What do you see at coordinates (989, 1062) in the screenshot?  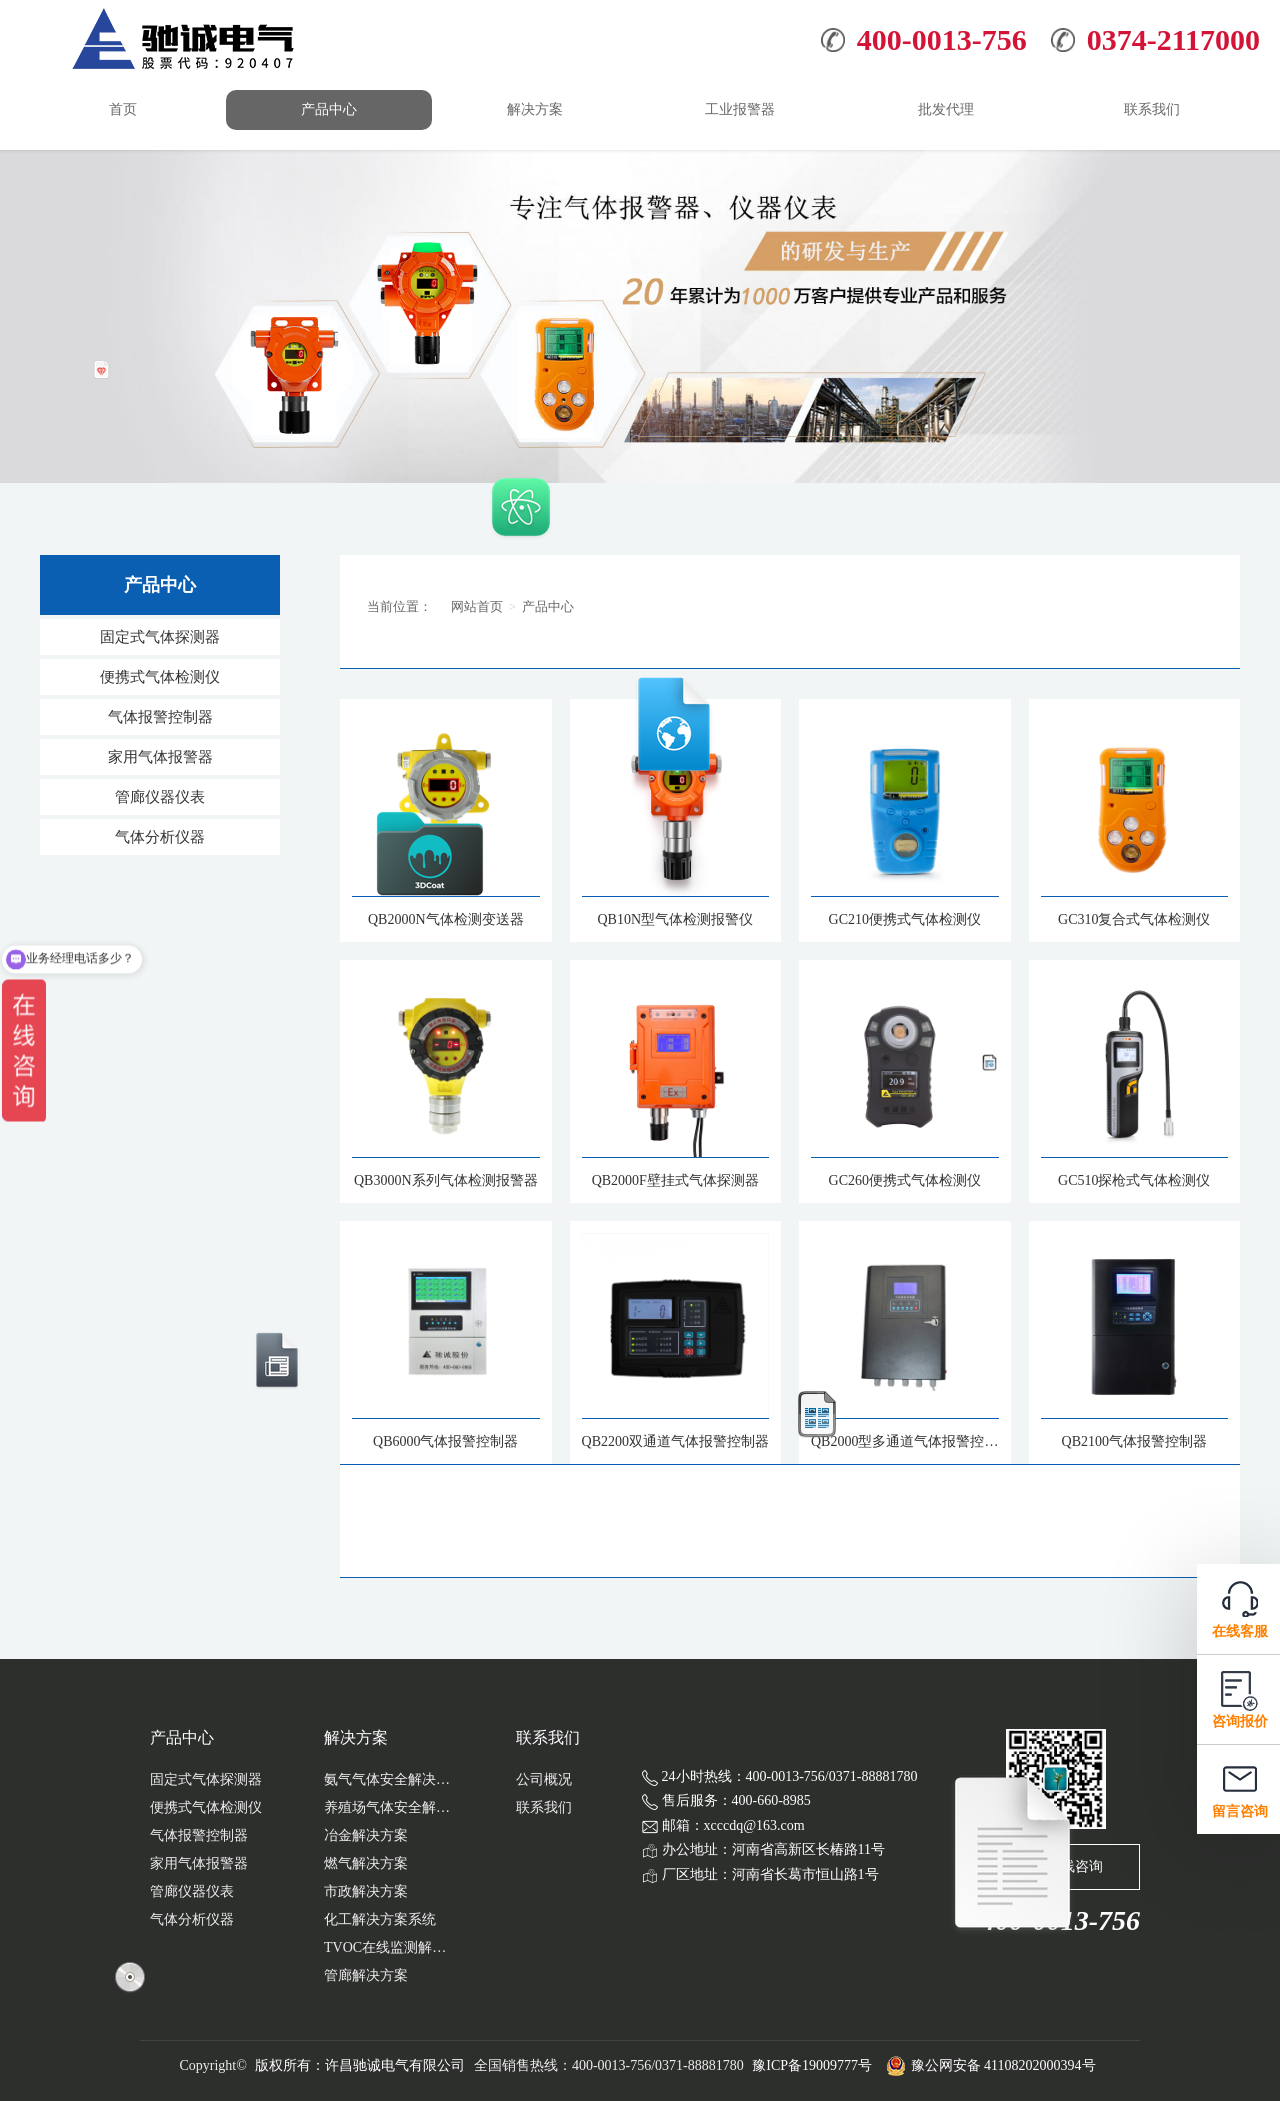 I see `open a libreoffice web document` at bounding box center [989, 1062].